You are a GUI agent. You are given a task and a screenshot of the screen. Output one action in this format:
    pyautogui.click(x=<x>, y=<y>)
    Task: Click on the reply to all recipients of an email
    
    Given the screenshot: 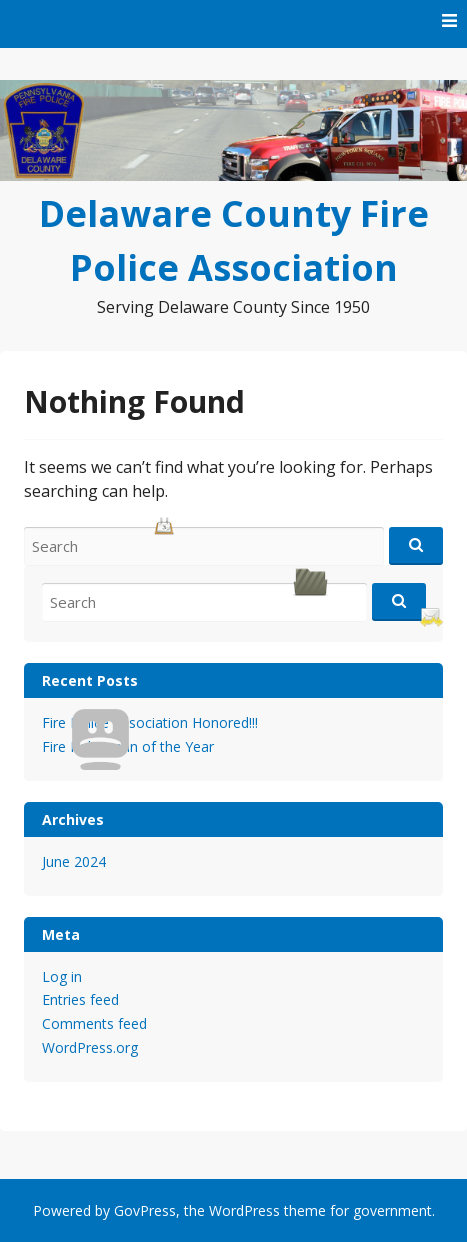 What is the action you would take?
    pyautogui.click(x=431, y=615)
    